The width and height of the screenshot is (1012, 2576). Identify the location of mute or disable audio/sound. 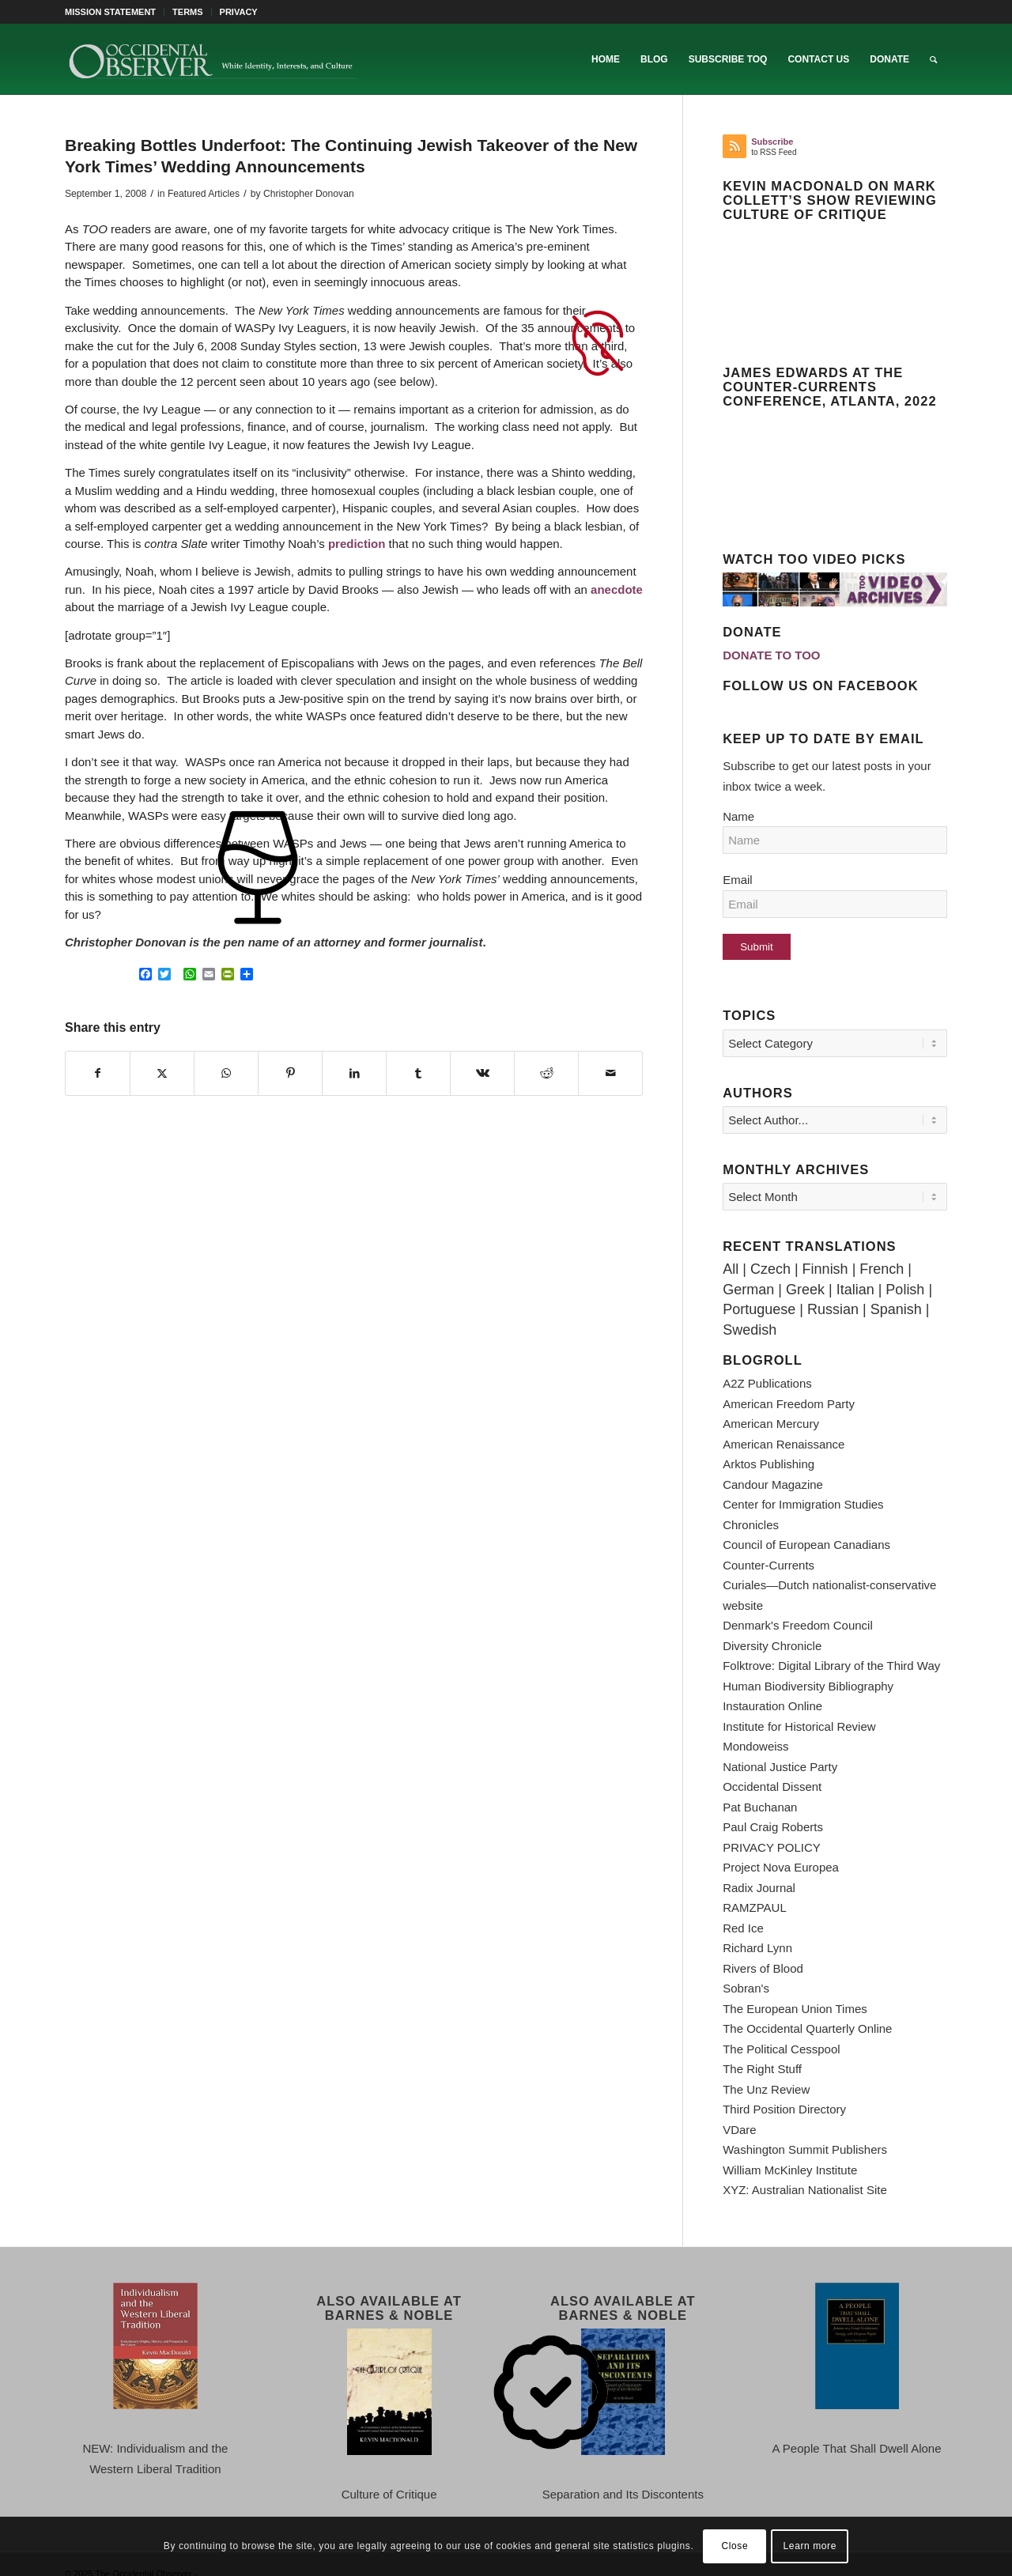
(598, 343).